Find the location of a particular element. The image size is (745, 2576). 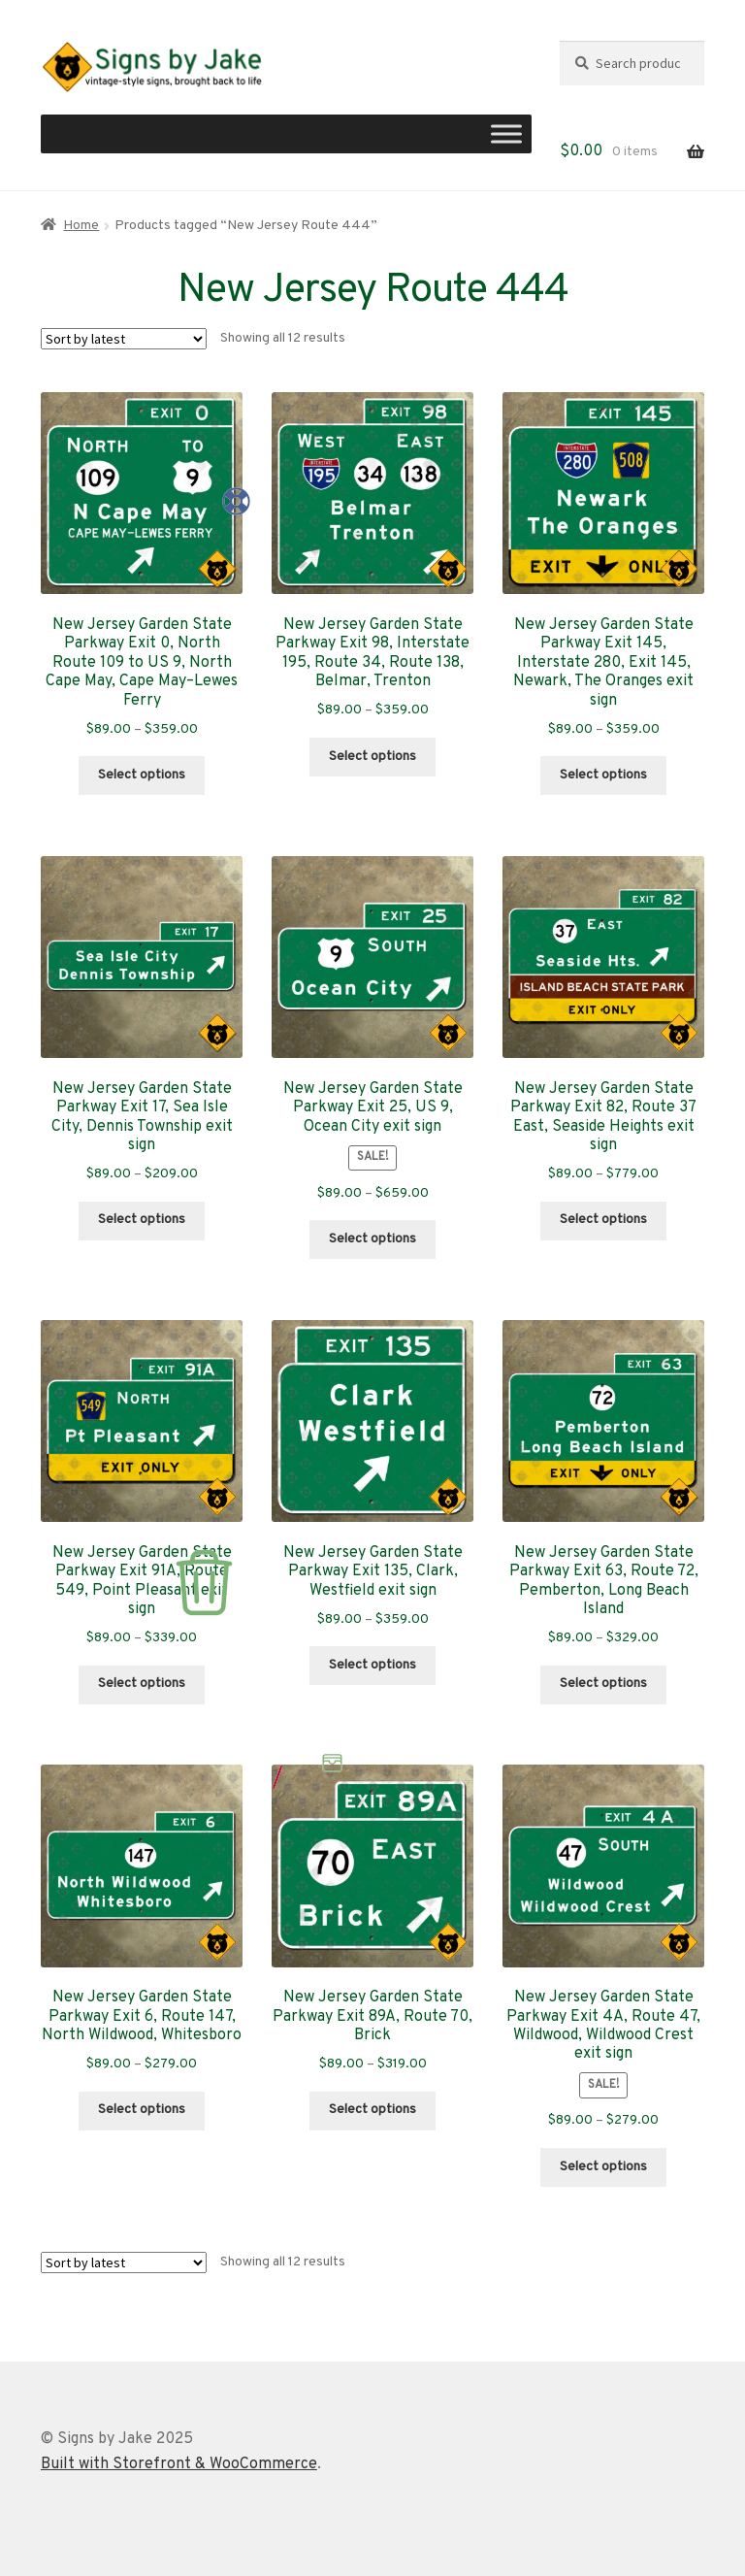

access help or support center is located at coordinates (236, 501).